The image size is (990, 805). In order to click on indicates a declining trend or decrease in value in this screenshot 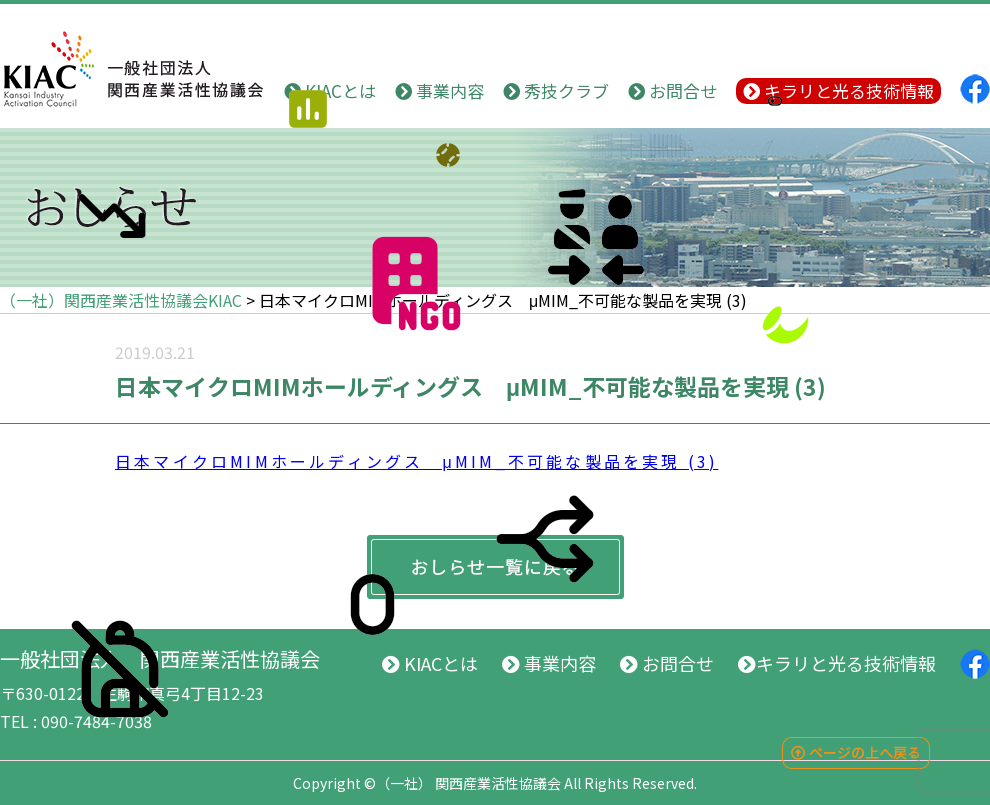, I will do `click(112, 216)`.